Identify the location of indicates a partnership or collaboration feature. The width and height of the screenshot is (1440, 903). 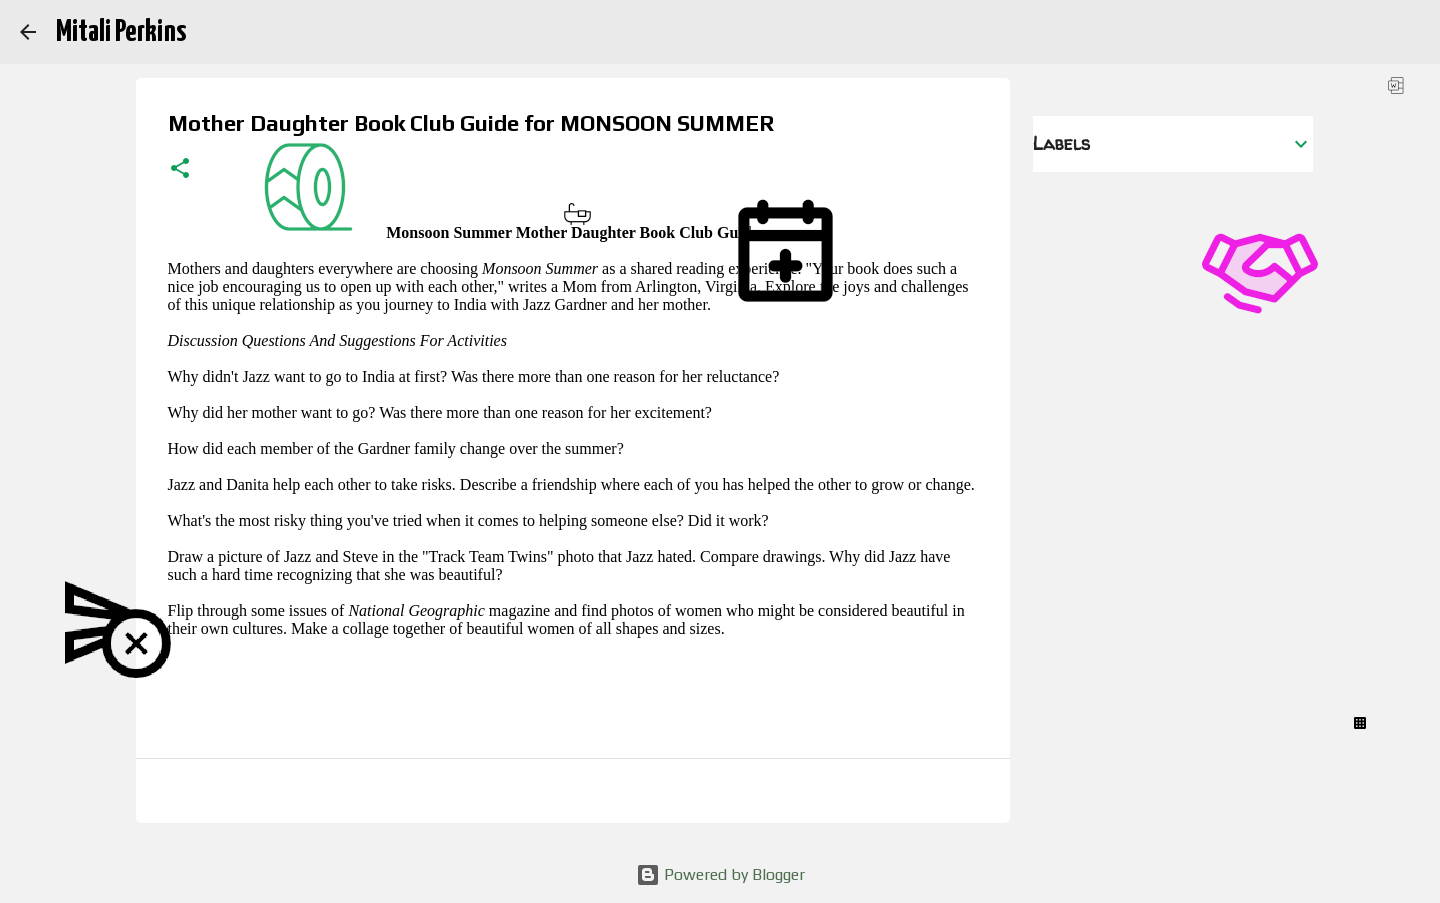
(1260, 270).